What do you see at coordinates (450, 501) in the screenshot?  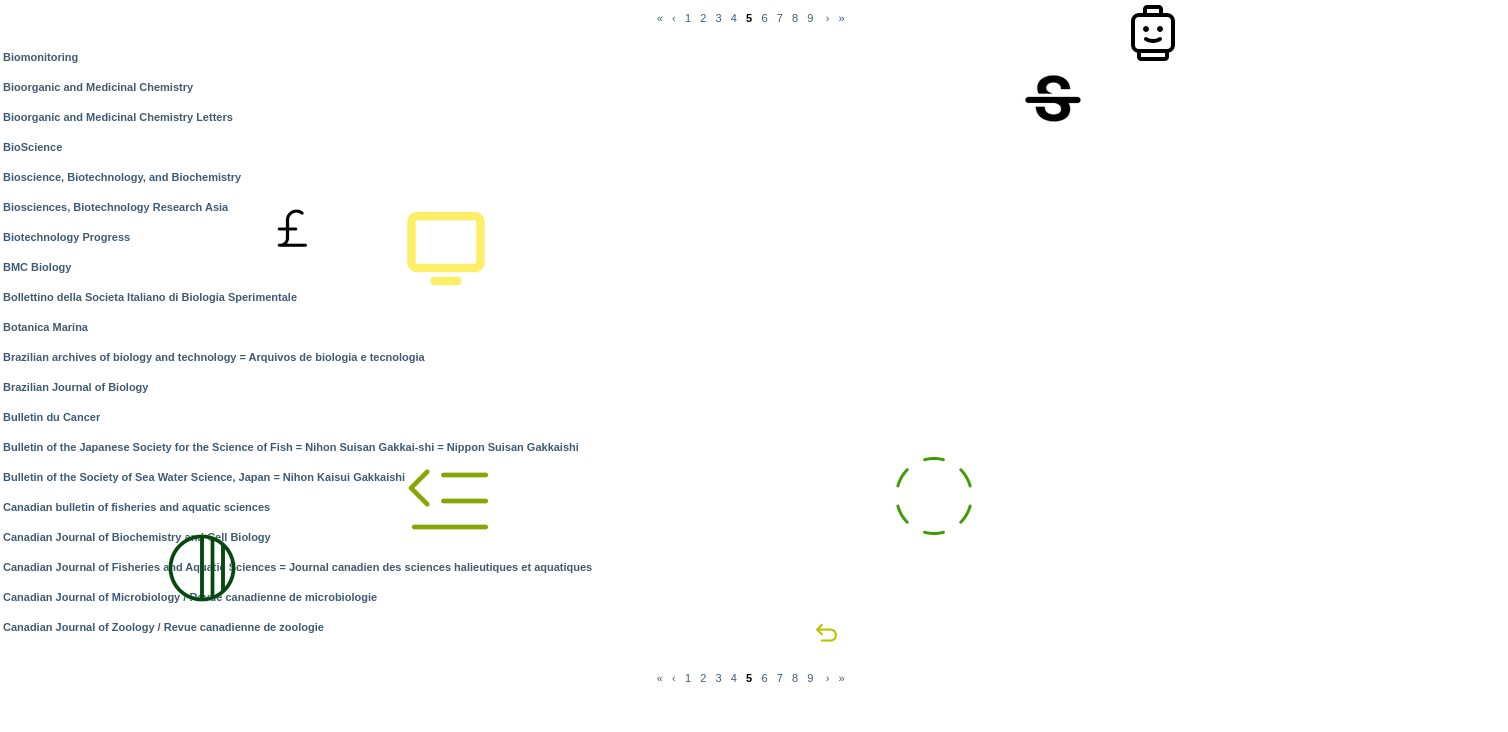 I see `decrease text indentation` at bounding box center [450, 501].